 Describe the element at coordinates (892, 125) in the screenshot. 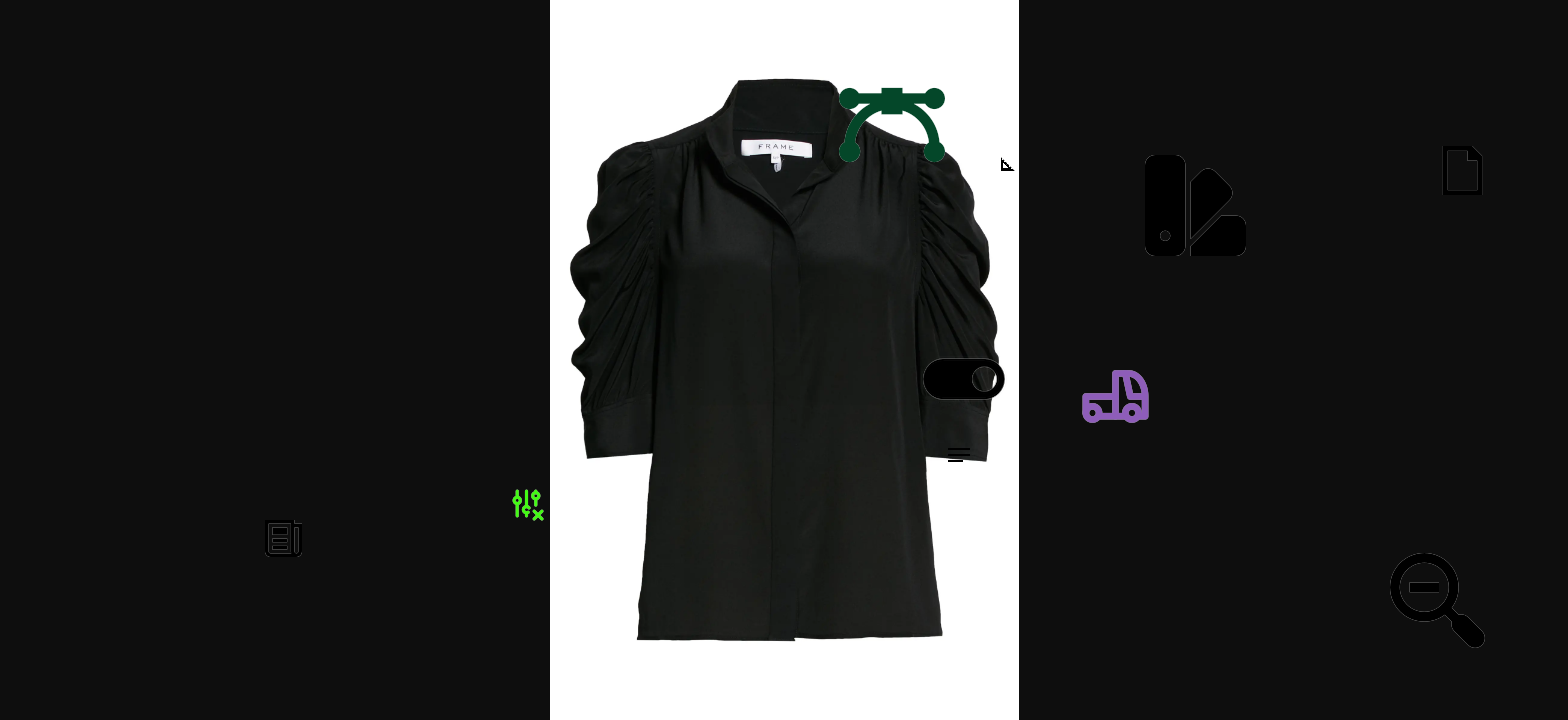

I see `access vector editing tools` at that location.